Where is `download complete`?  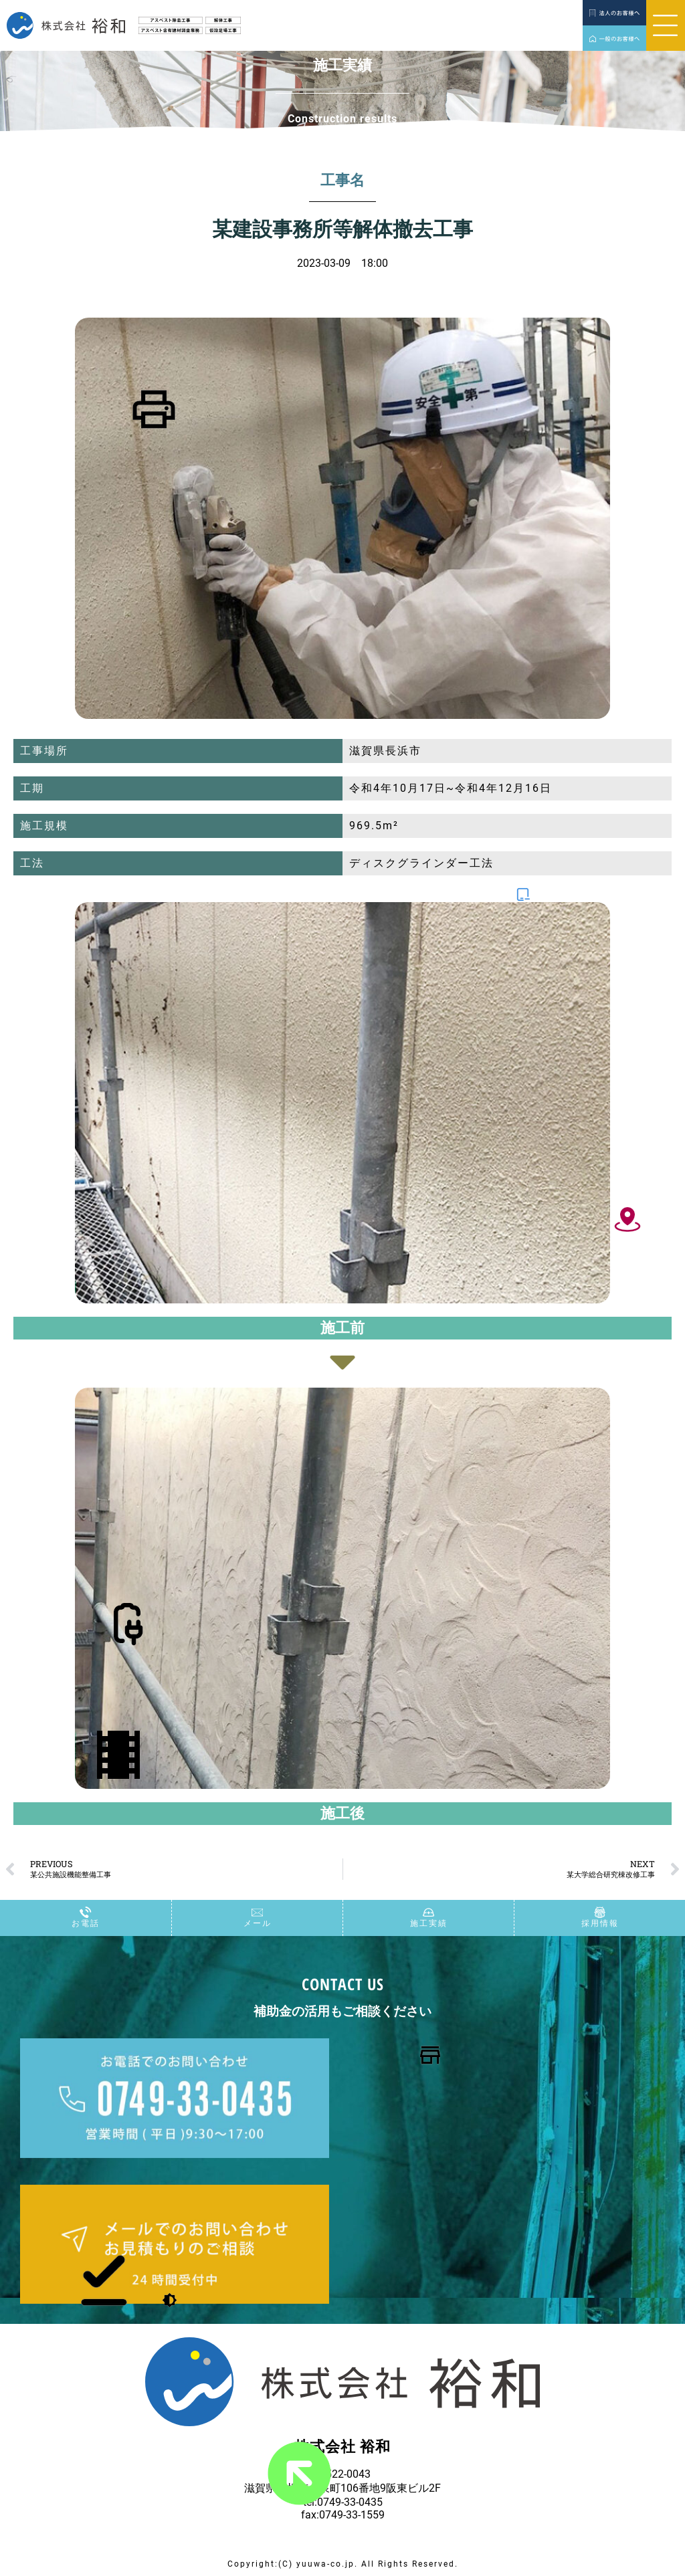
download complete is located at coordinates (104, 2279).